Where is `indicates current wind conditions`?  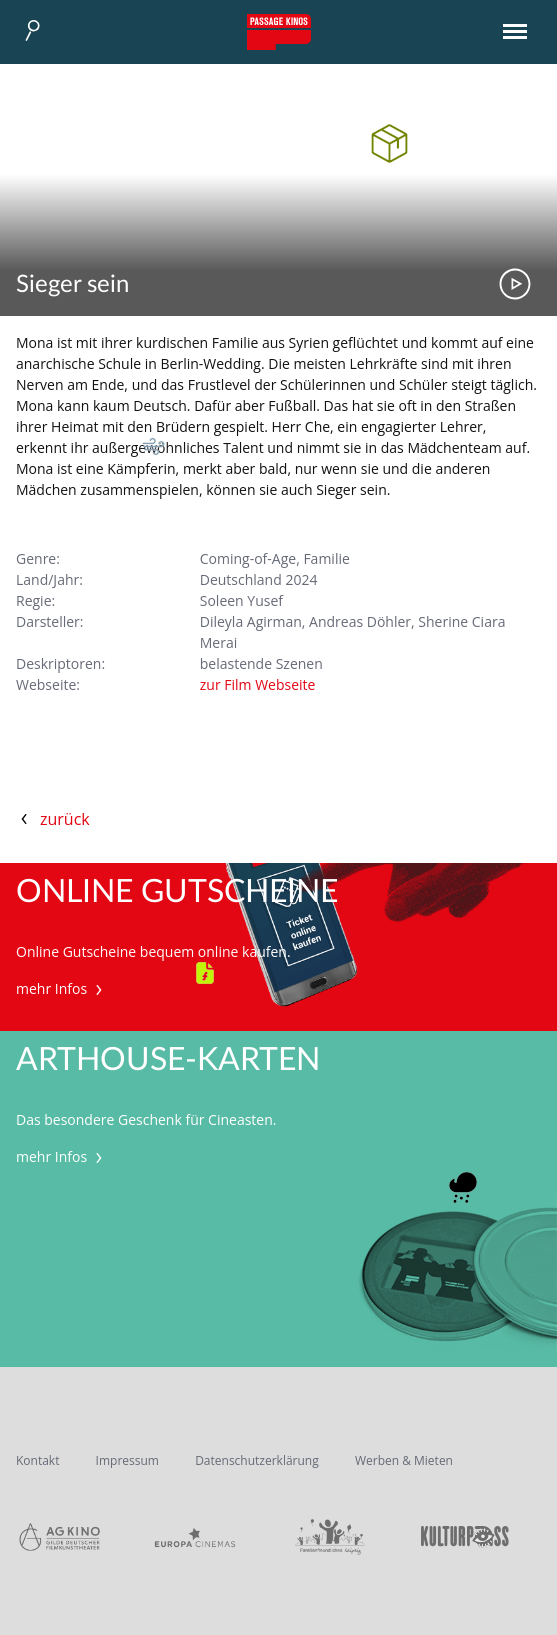 indicates current wind conditions is located at coordinates (153, 446).